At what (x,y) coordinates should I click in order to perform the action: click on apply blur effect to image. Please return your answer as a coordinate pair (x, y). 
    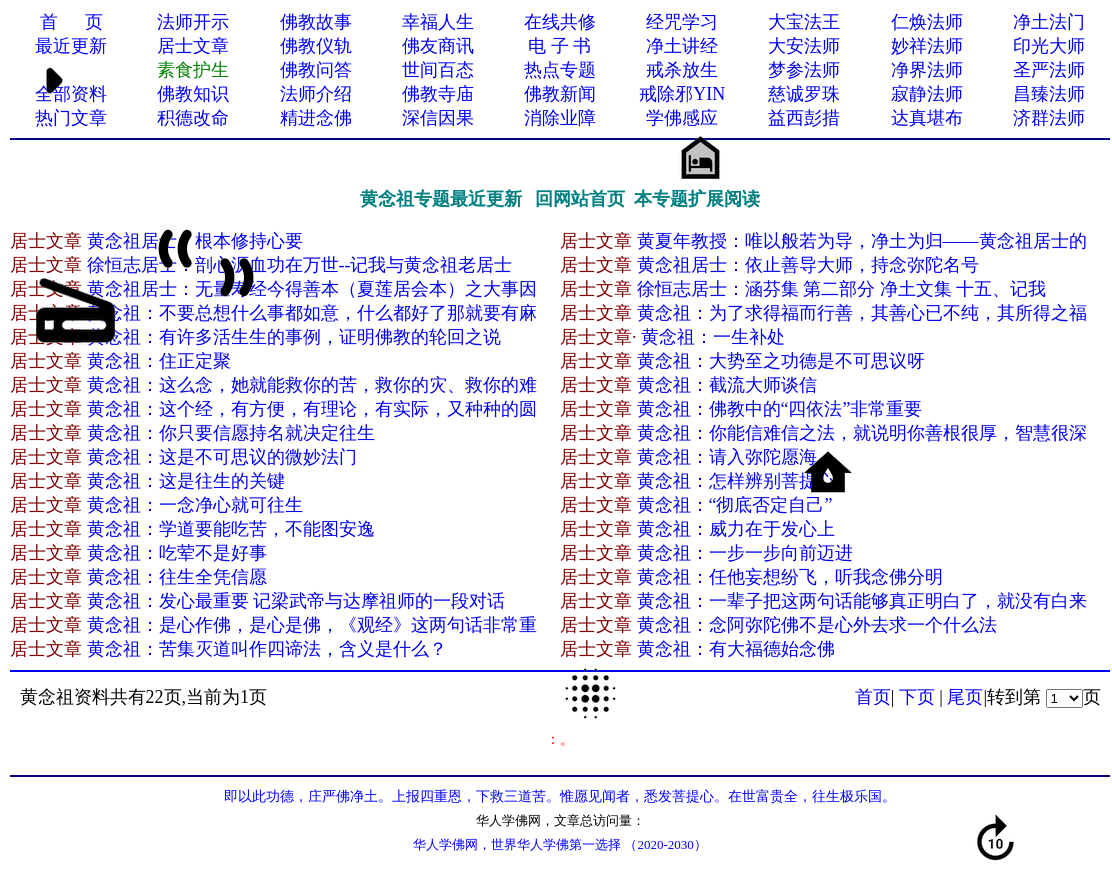
    Looking at the image, I should click on (590, 693).